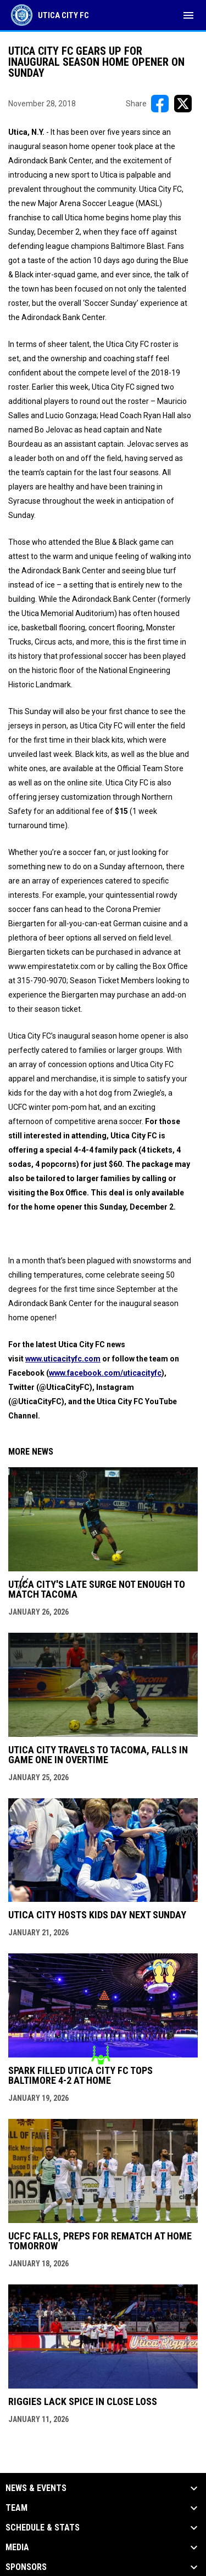 The image size is (206, 2576). Describe the element at coordinates (82, 1476) in the screenshot. I see `dragon ball collectible items in a game interface` at that location.